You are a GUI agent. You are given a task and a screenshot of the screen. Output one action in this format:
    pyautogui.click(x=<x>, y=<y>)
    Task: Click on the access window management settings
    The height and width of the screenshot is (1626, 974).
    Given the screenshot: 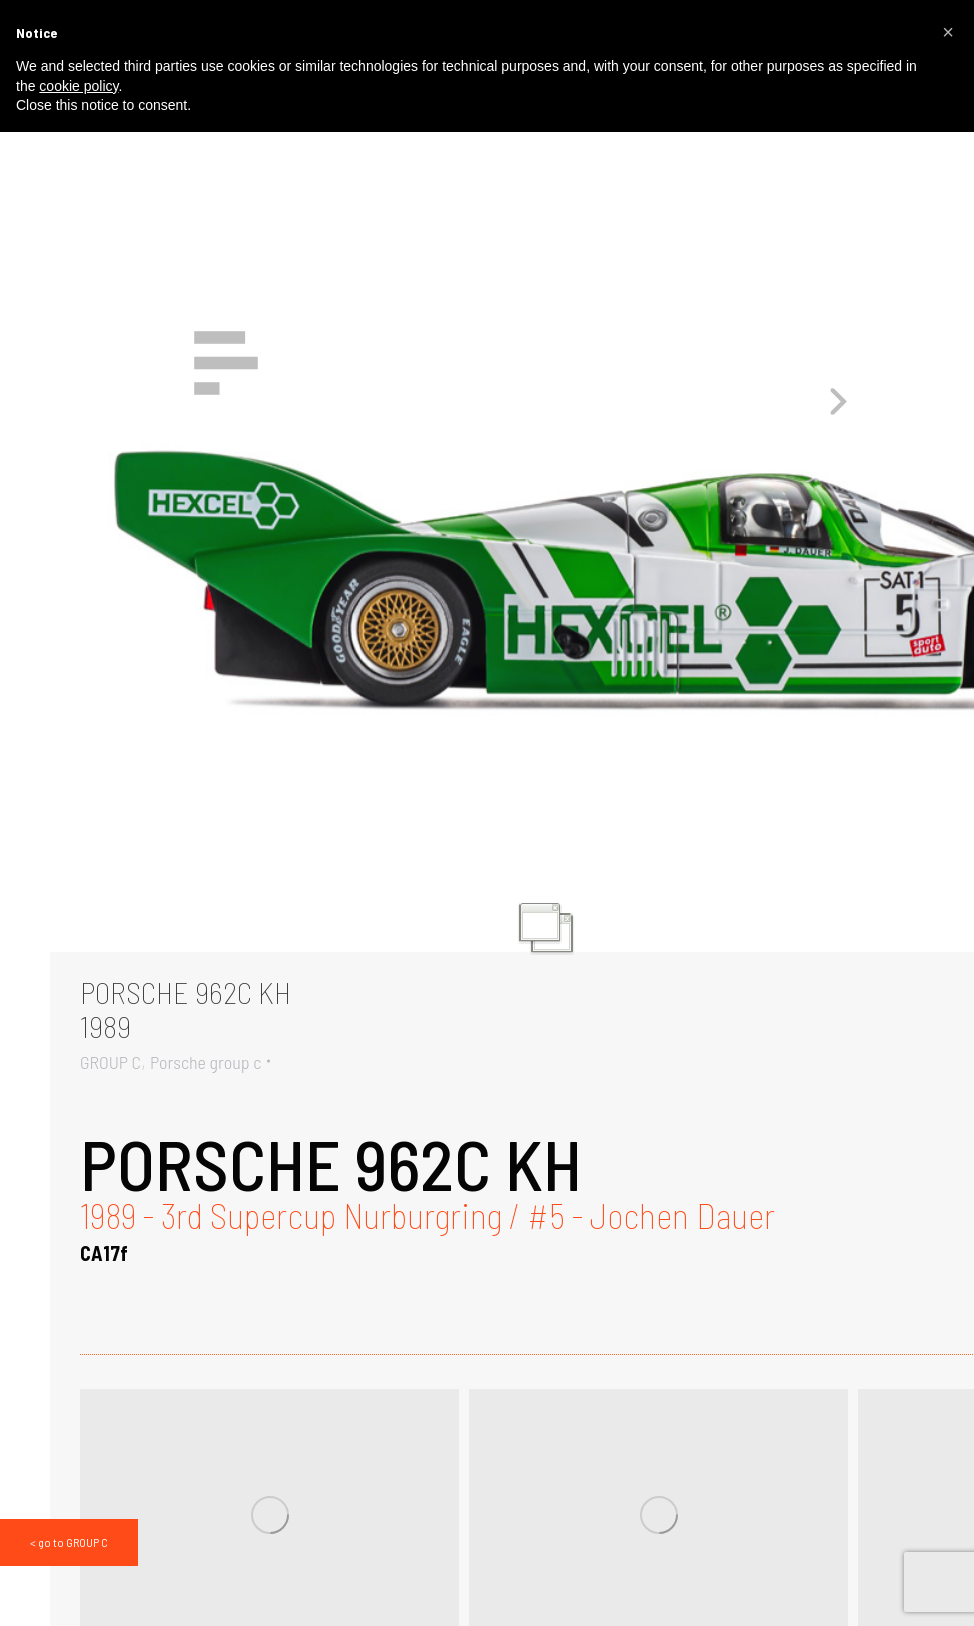 What is the action you would take?
    pyautogui.click(x=546, y=928)
    